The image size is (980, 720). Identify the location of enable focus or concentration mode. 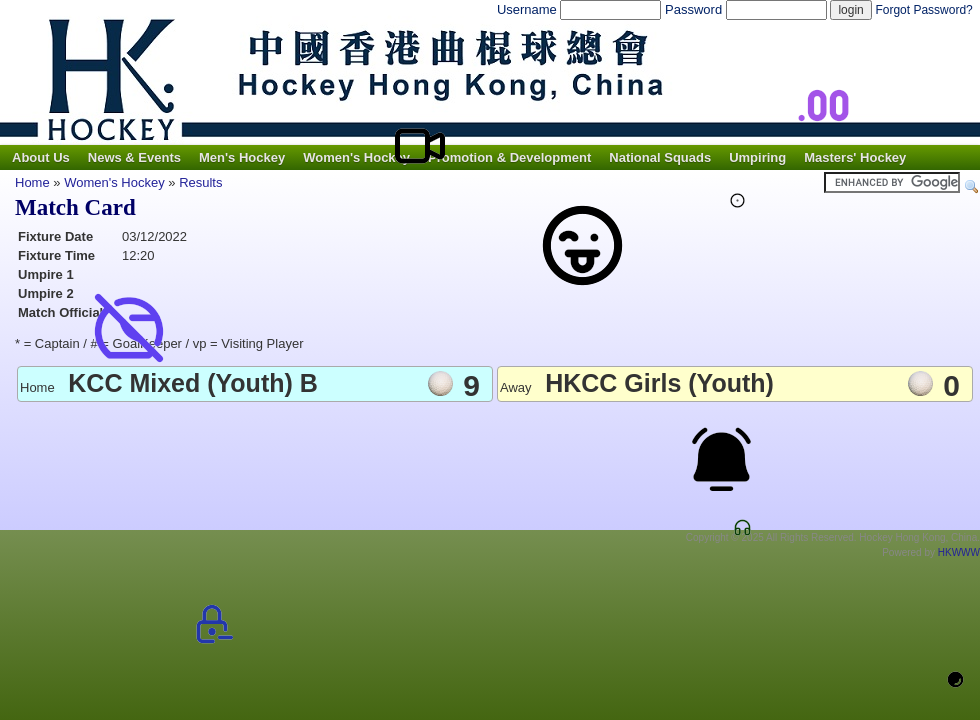
(737, 200).